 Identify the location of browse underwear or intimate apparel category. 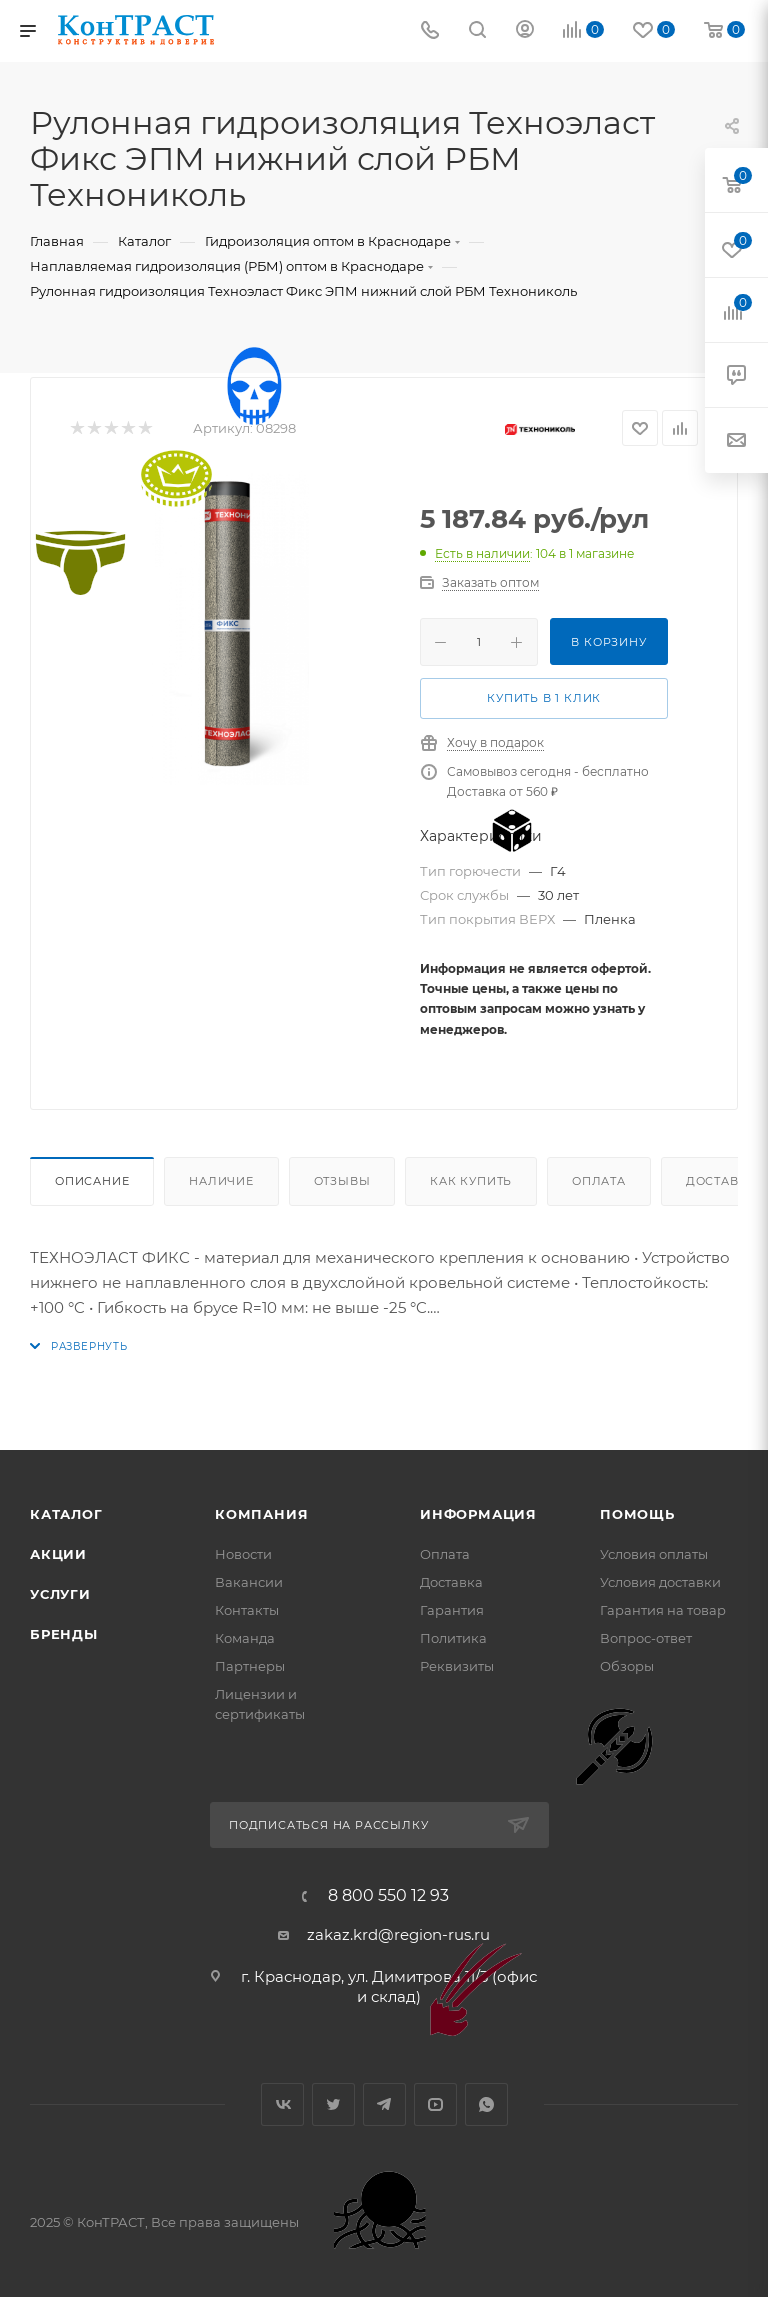
(80, 556).